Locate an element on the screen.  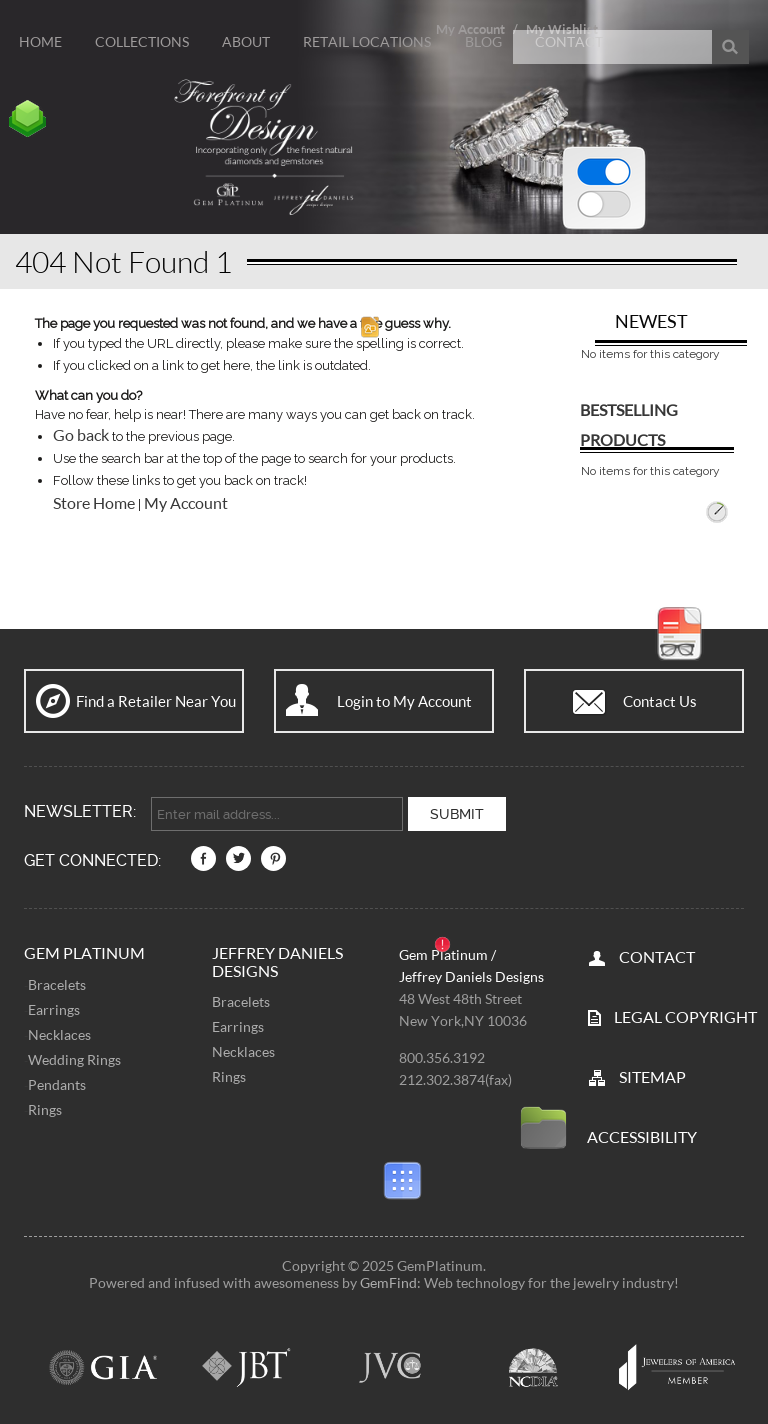
view other applications is located at coordinates (402, 1180).